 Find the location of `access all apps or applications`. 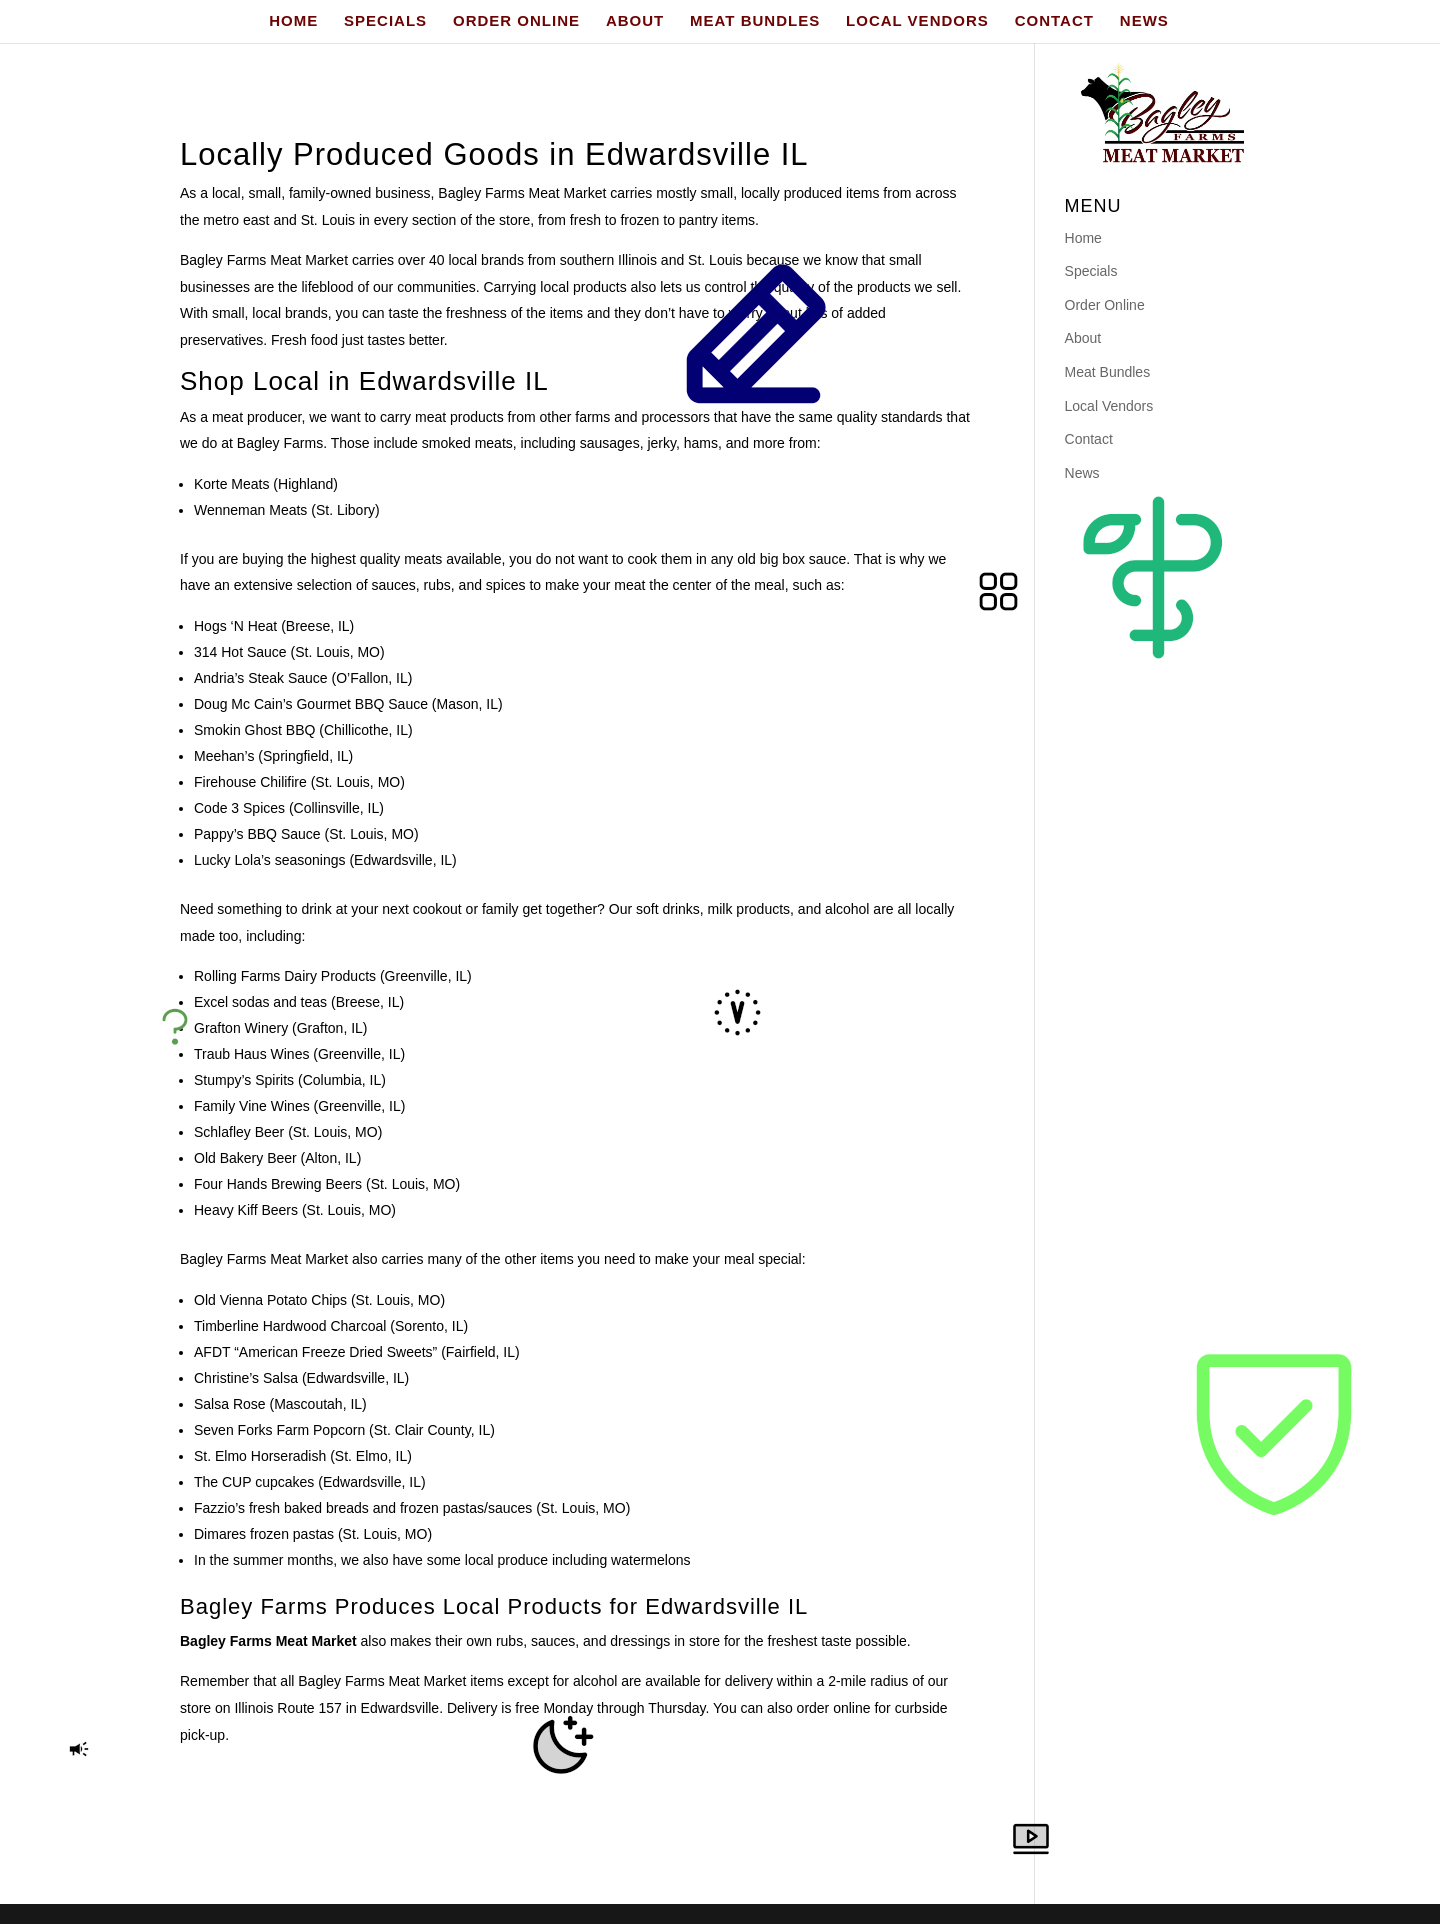

access all apps or applications is located at coordinates (998, 591).